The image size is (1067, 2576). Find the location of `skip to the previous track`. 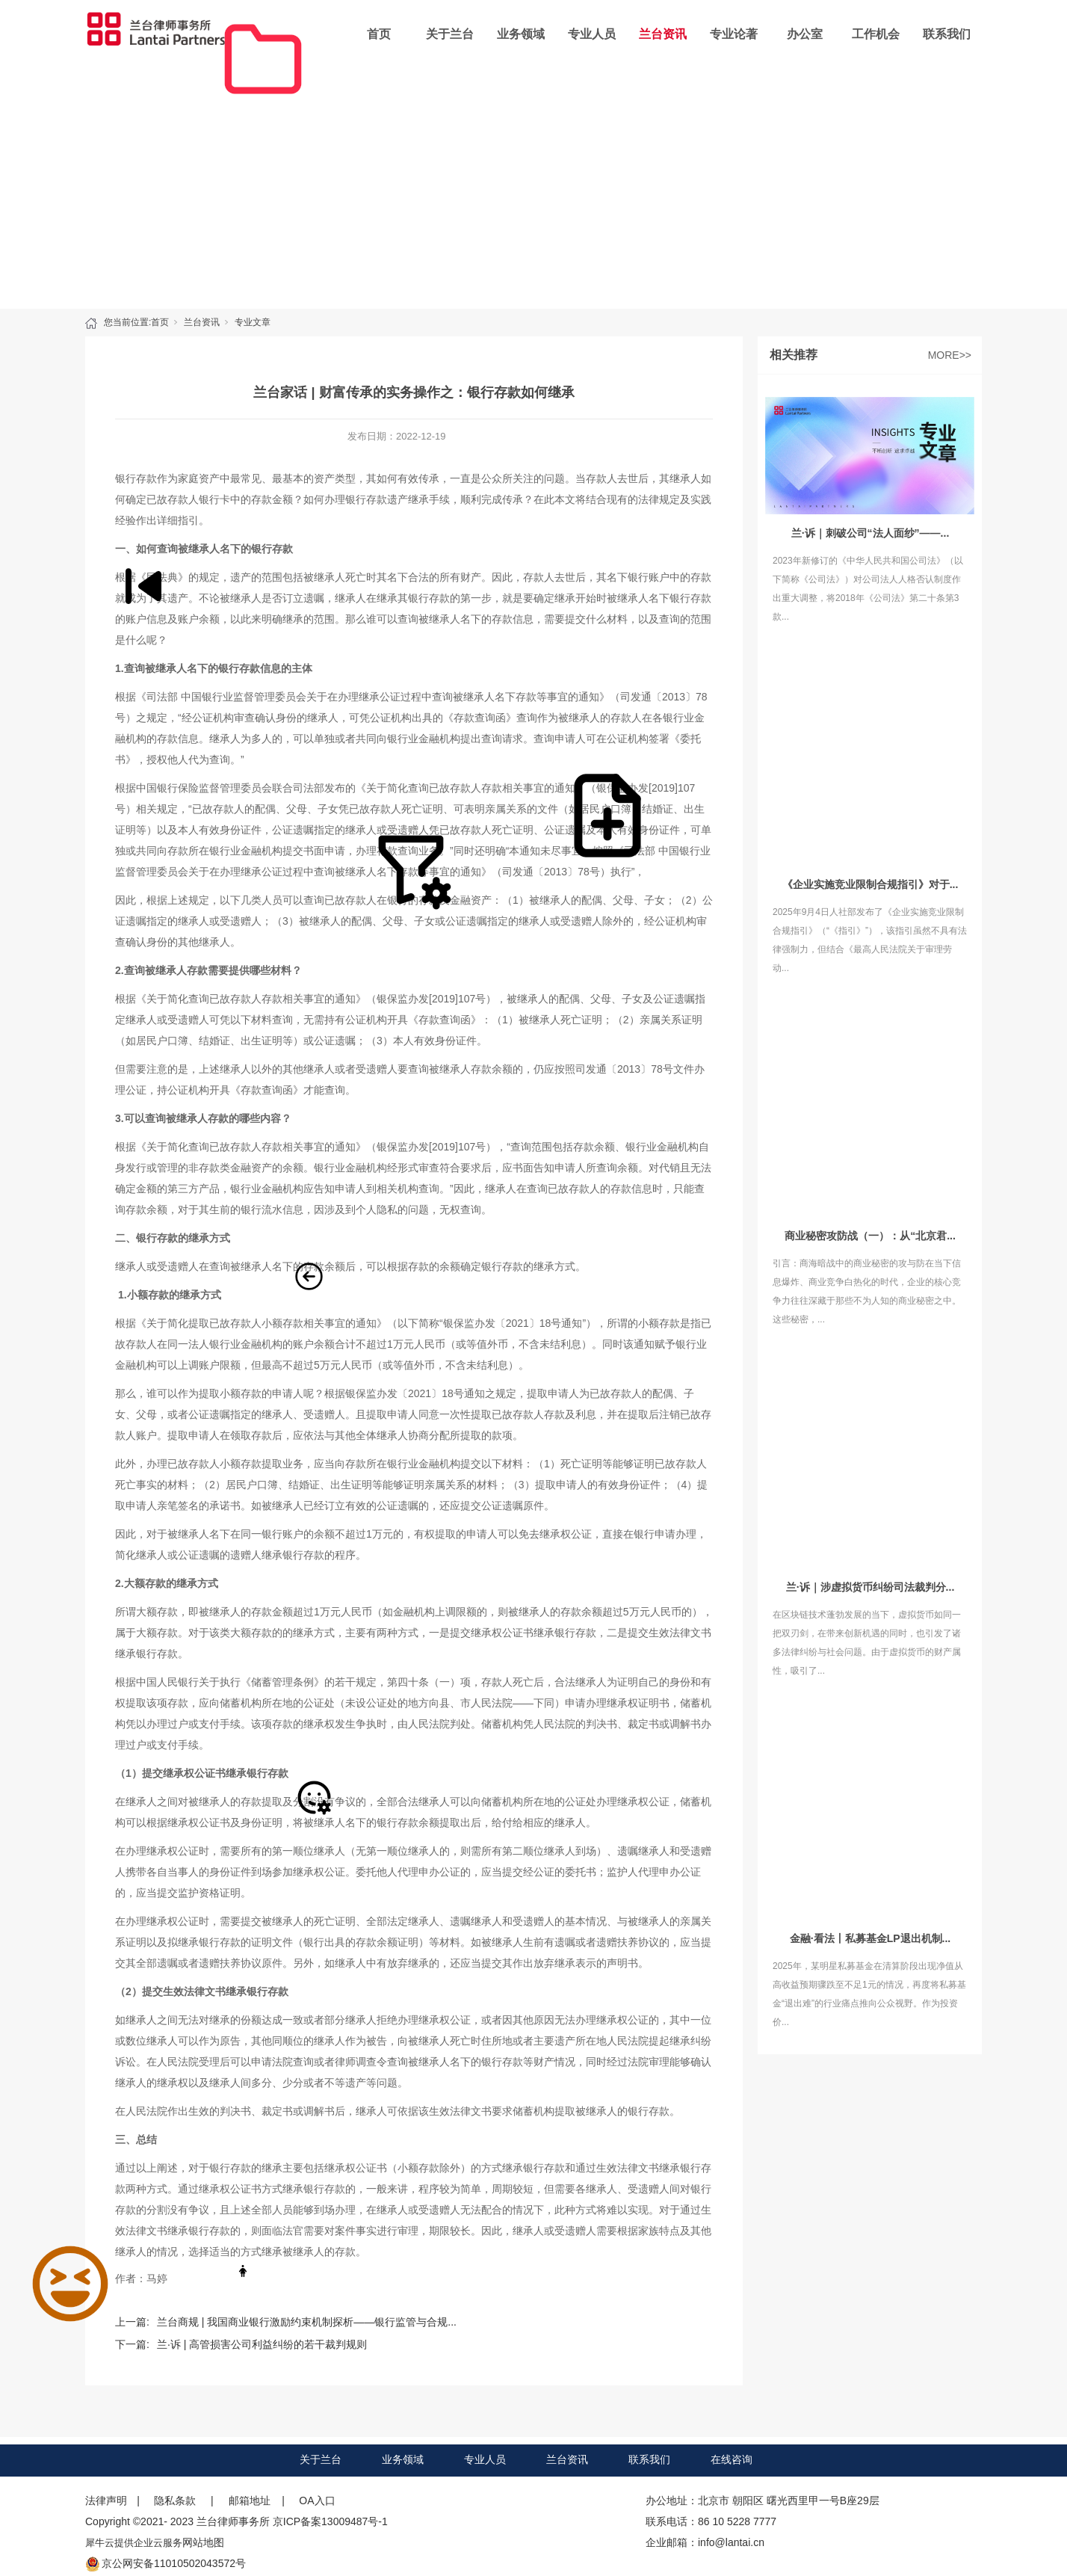

skip to the previous track is located at coordinates (143, 586).